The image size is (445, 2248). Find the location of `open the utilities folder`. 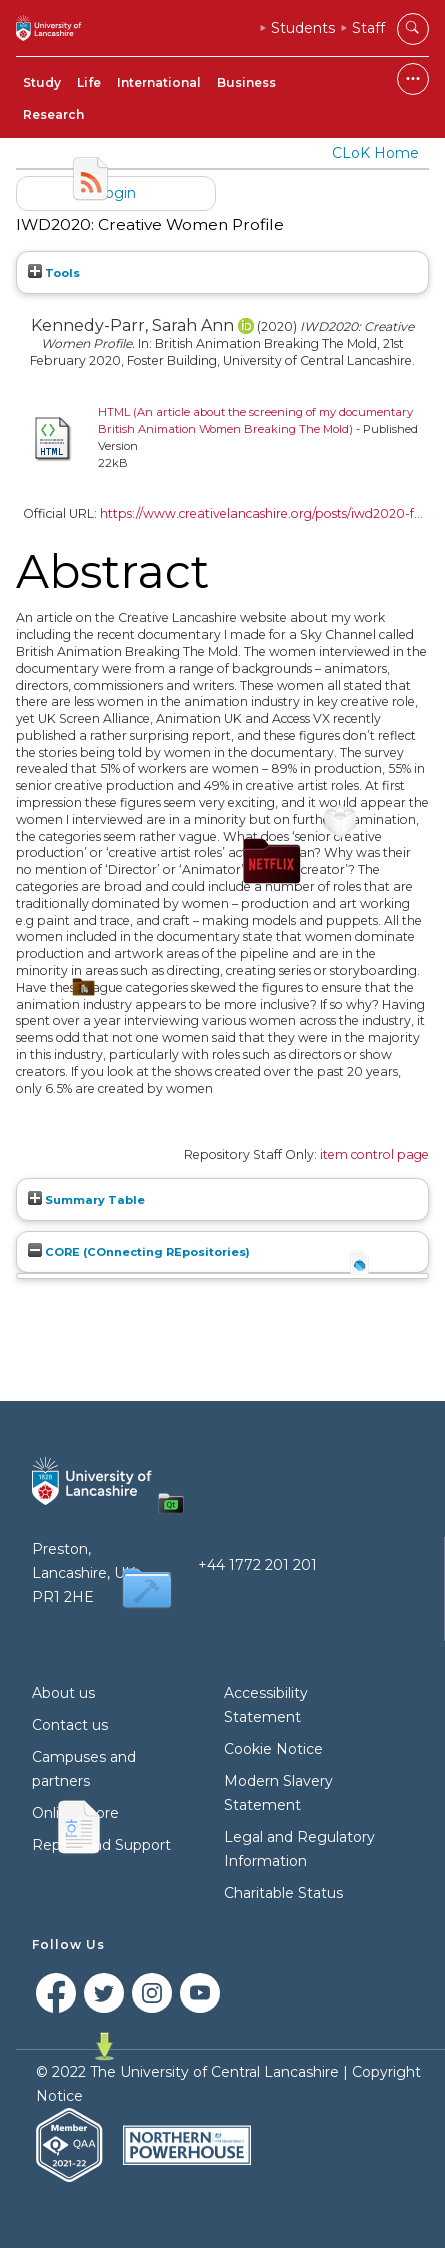

open the utilities folder is located at coordinates (147, 1588).